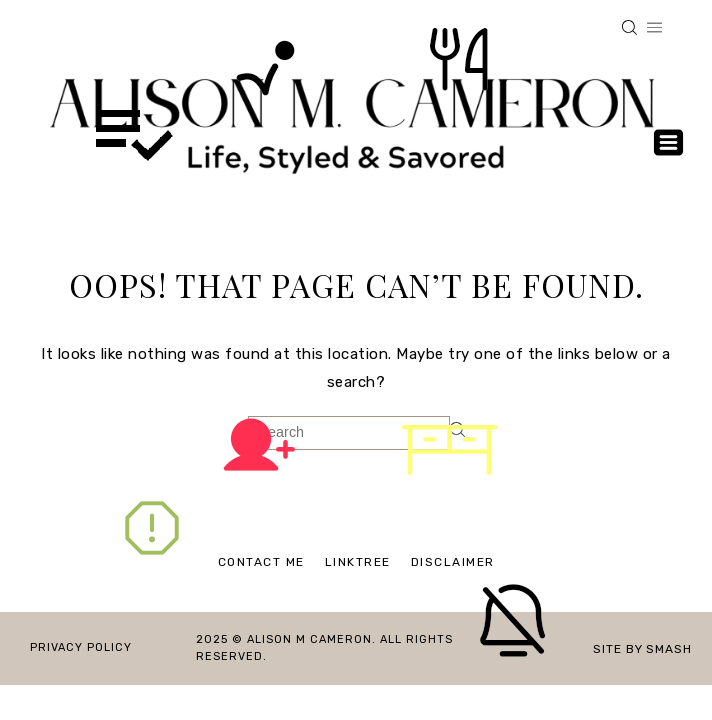 This screenshot has height=720, width=712. Describe the element at coordinates (460, 58) in the screenshot. I see `browse nearby restaurants or dining options` at that location.